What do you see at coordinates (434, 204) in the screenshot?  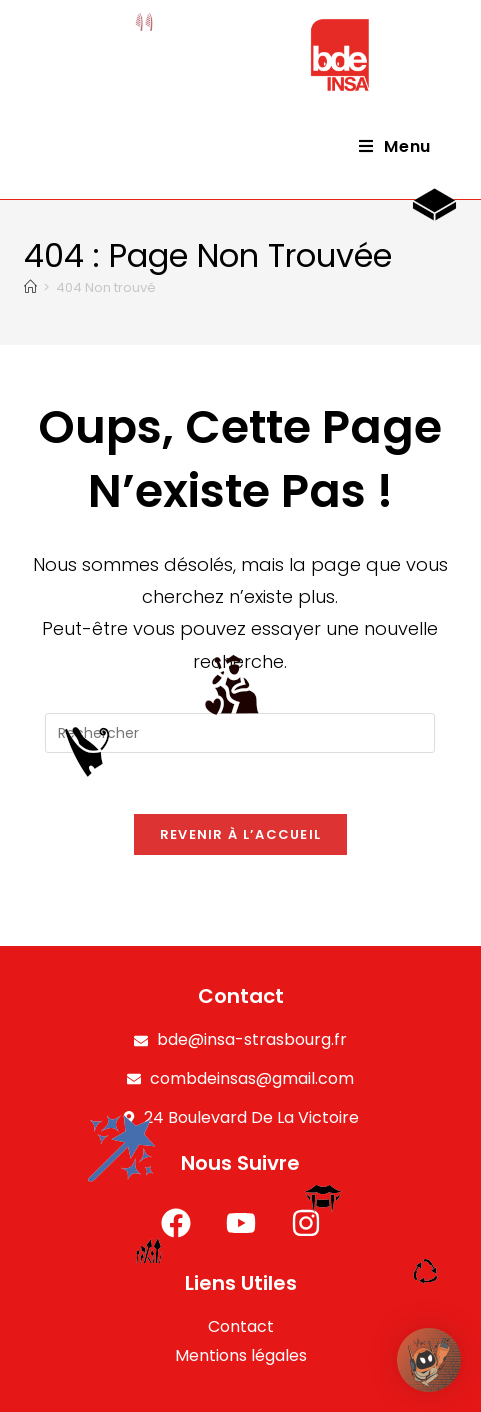 I see `place a flat platform in the level editor` at bounding box center [434, 204].